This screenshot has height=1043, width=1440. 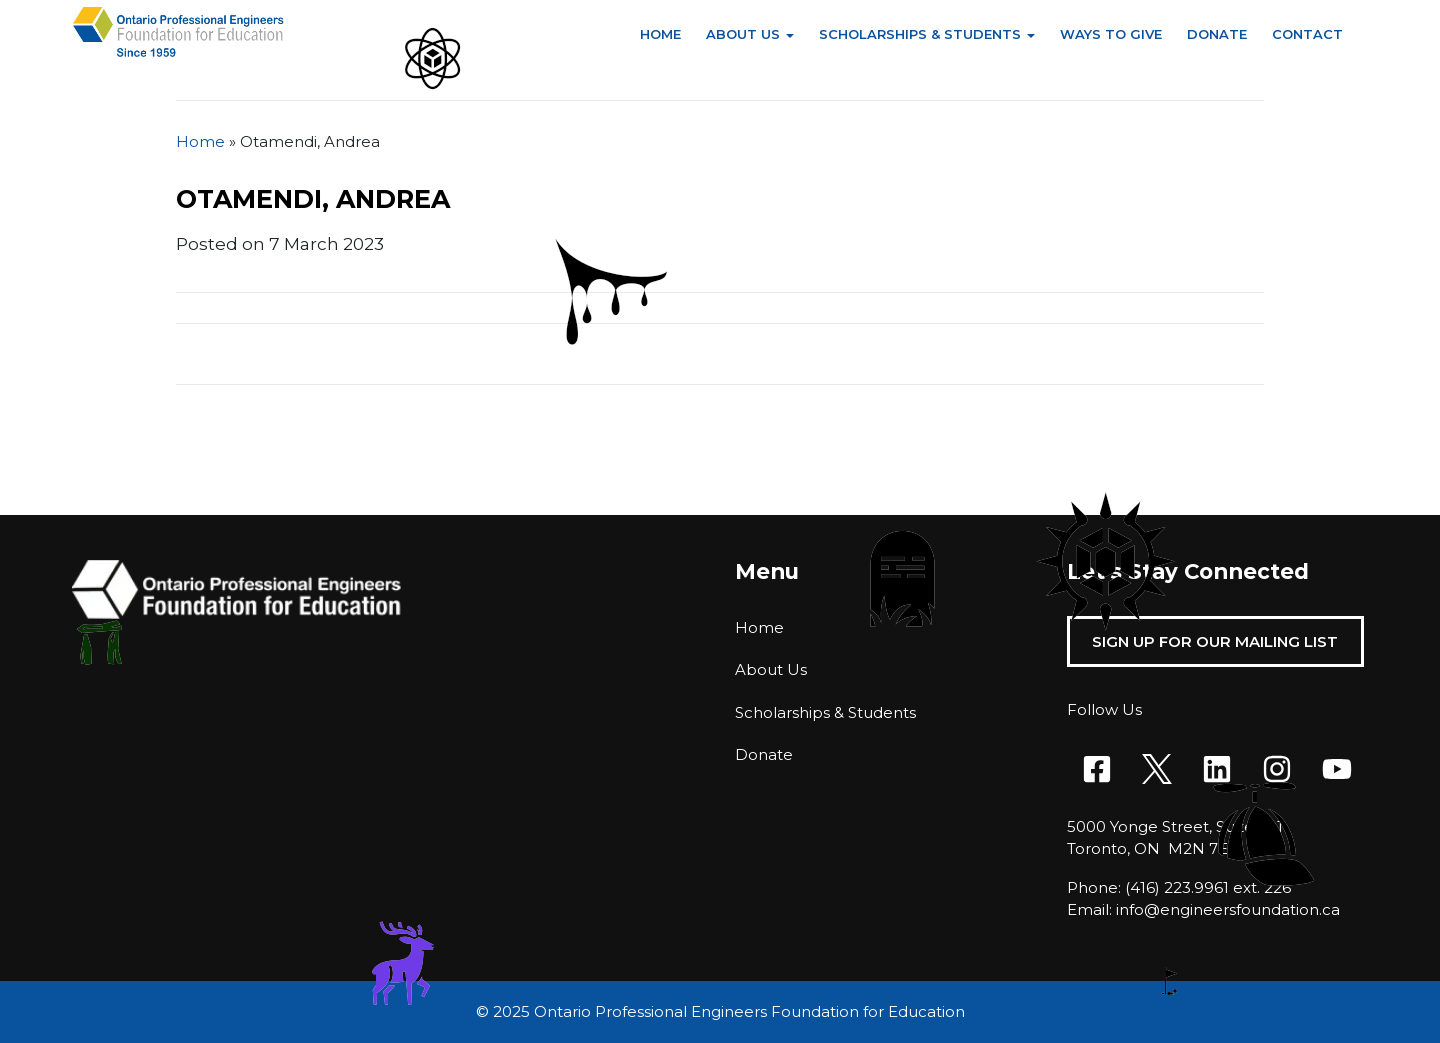 What do you see at coordinates (99, 642) in the screenshot?
I see `view ancient landmarks or historical sites` at bounding box center [99, 642].